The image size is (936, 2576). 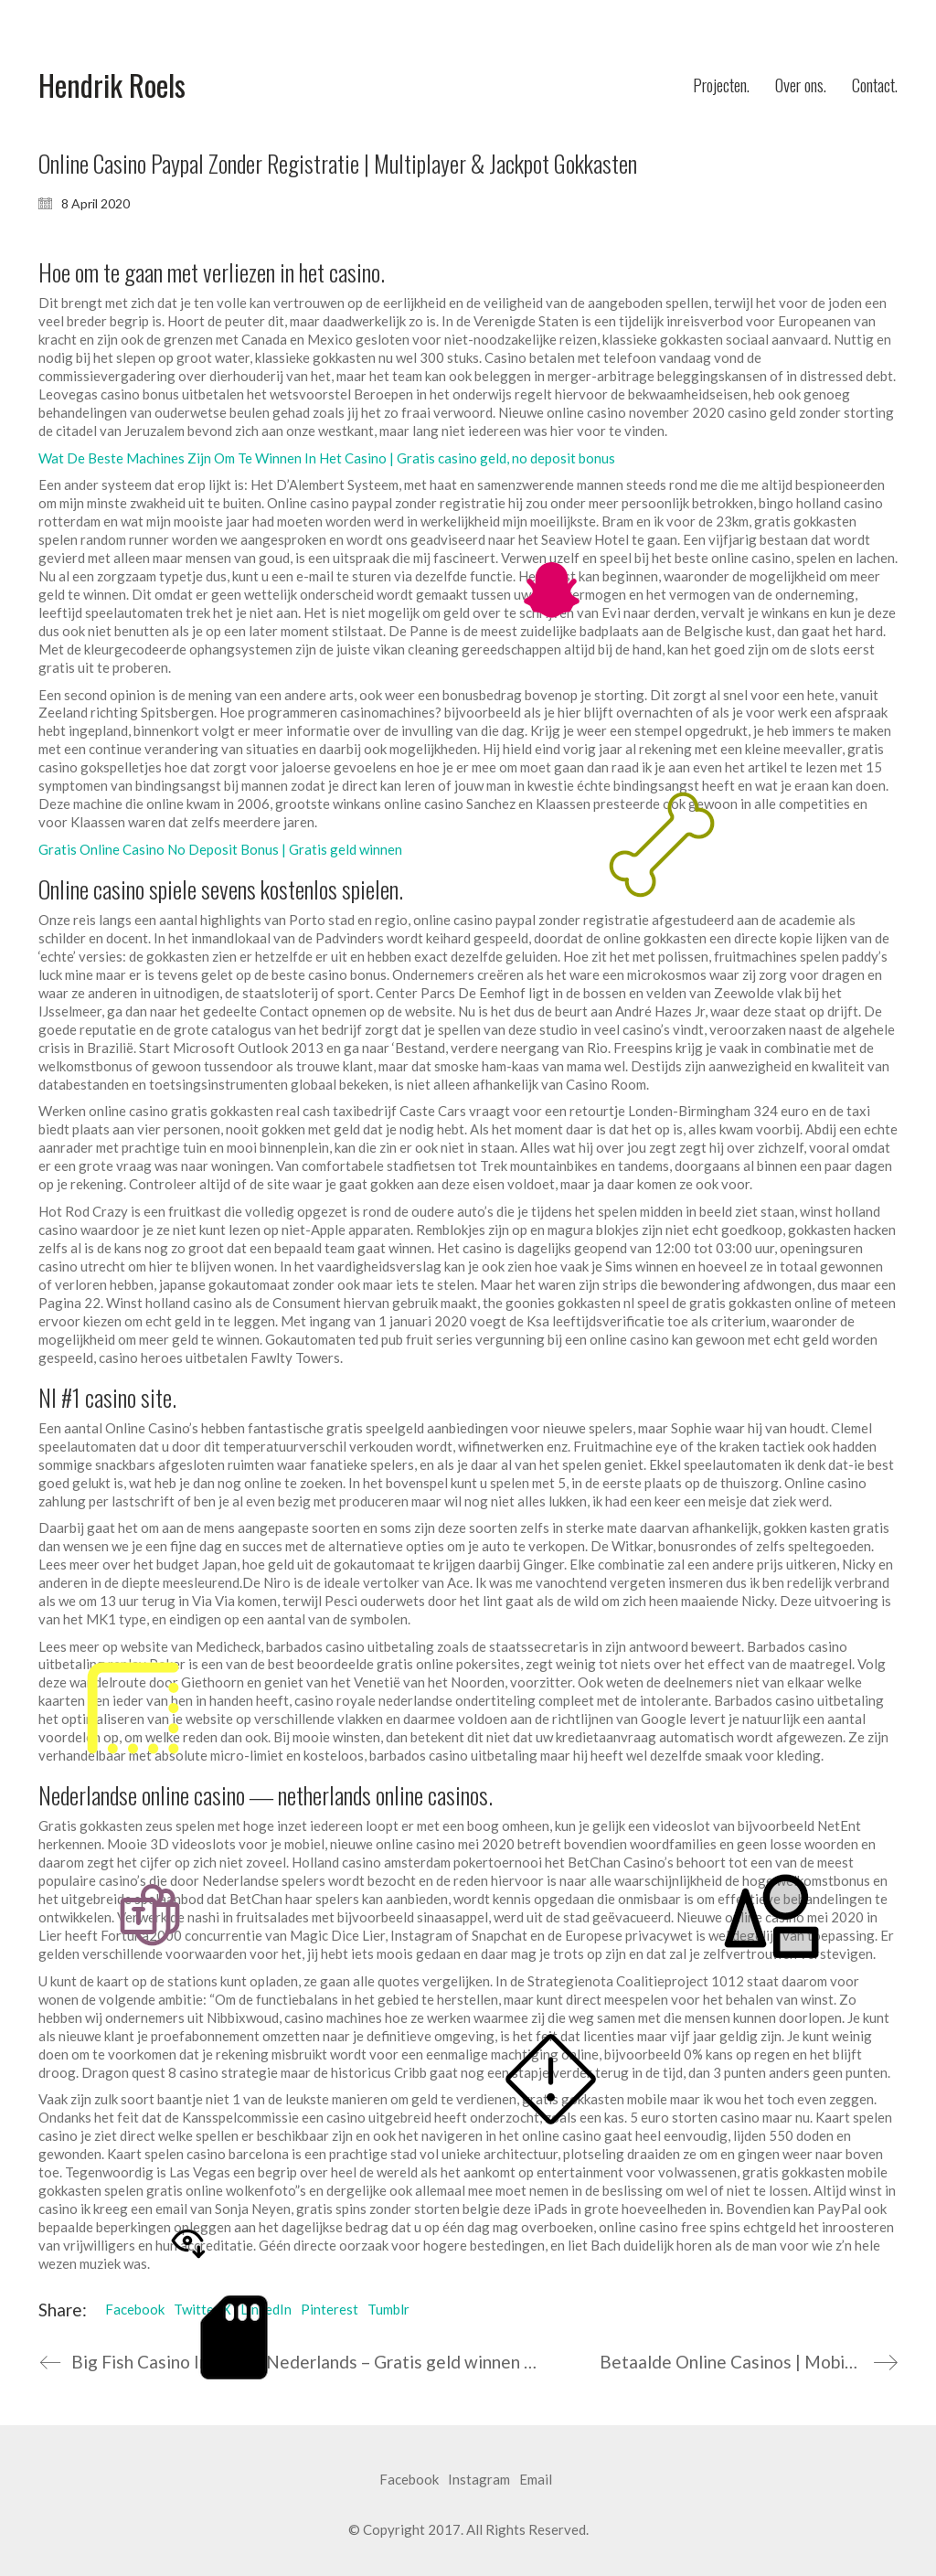 I want to click on change border style for selected element, so click(x=133, y=1708).